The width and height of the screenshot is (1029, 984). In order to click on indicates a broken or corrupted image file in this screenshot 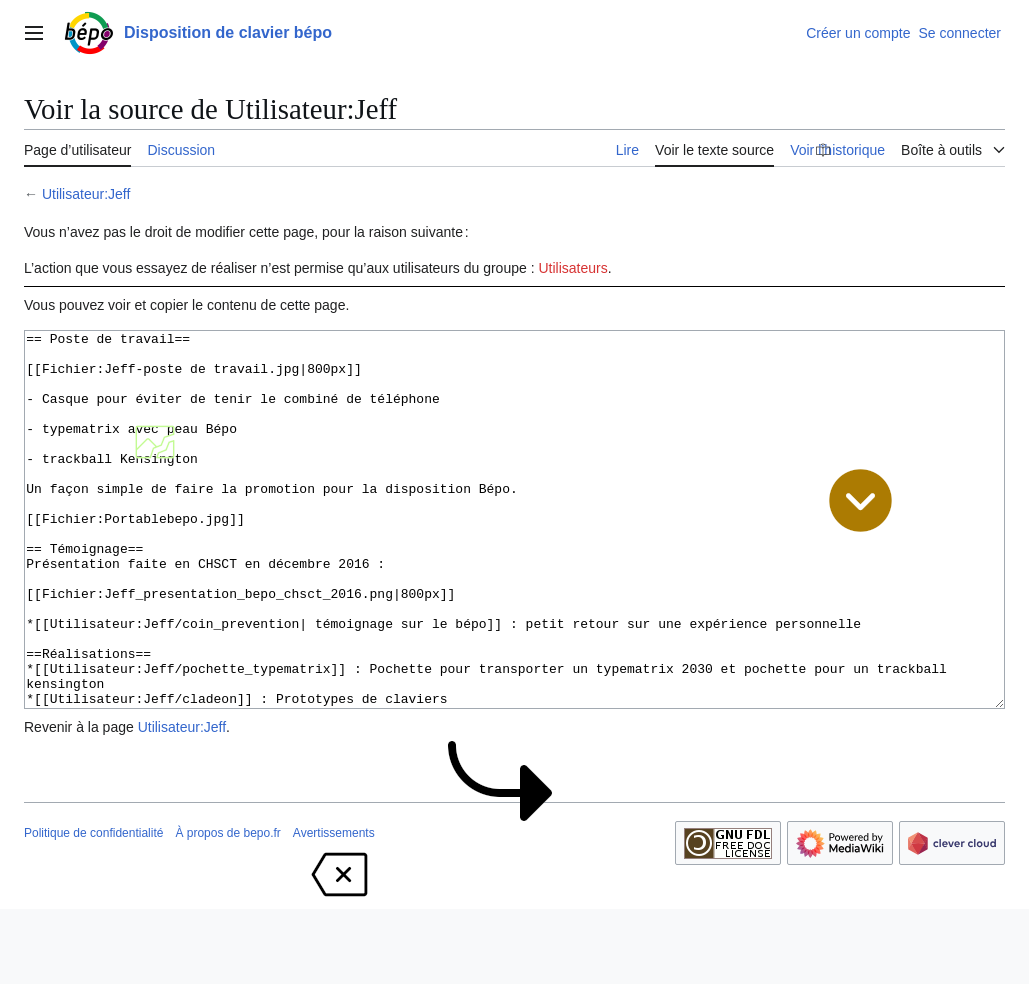, I will do `click(155, 442)`.